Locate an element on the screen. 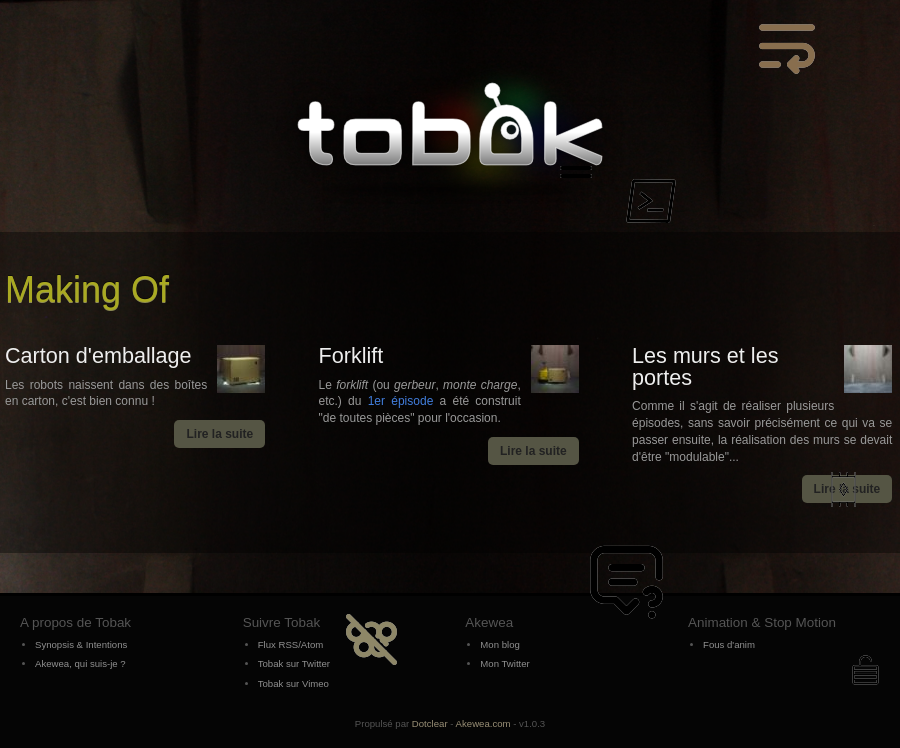 The height and width of the screenshot is (748, 900). open powershell terminal is located at coordinates (651, 201).